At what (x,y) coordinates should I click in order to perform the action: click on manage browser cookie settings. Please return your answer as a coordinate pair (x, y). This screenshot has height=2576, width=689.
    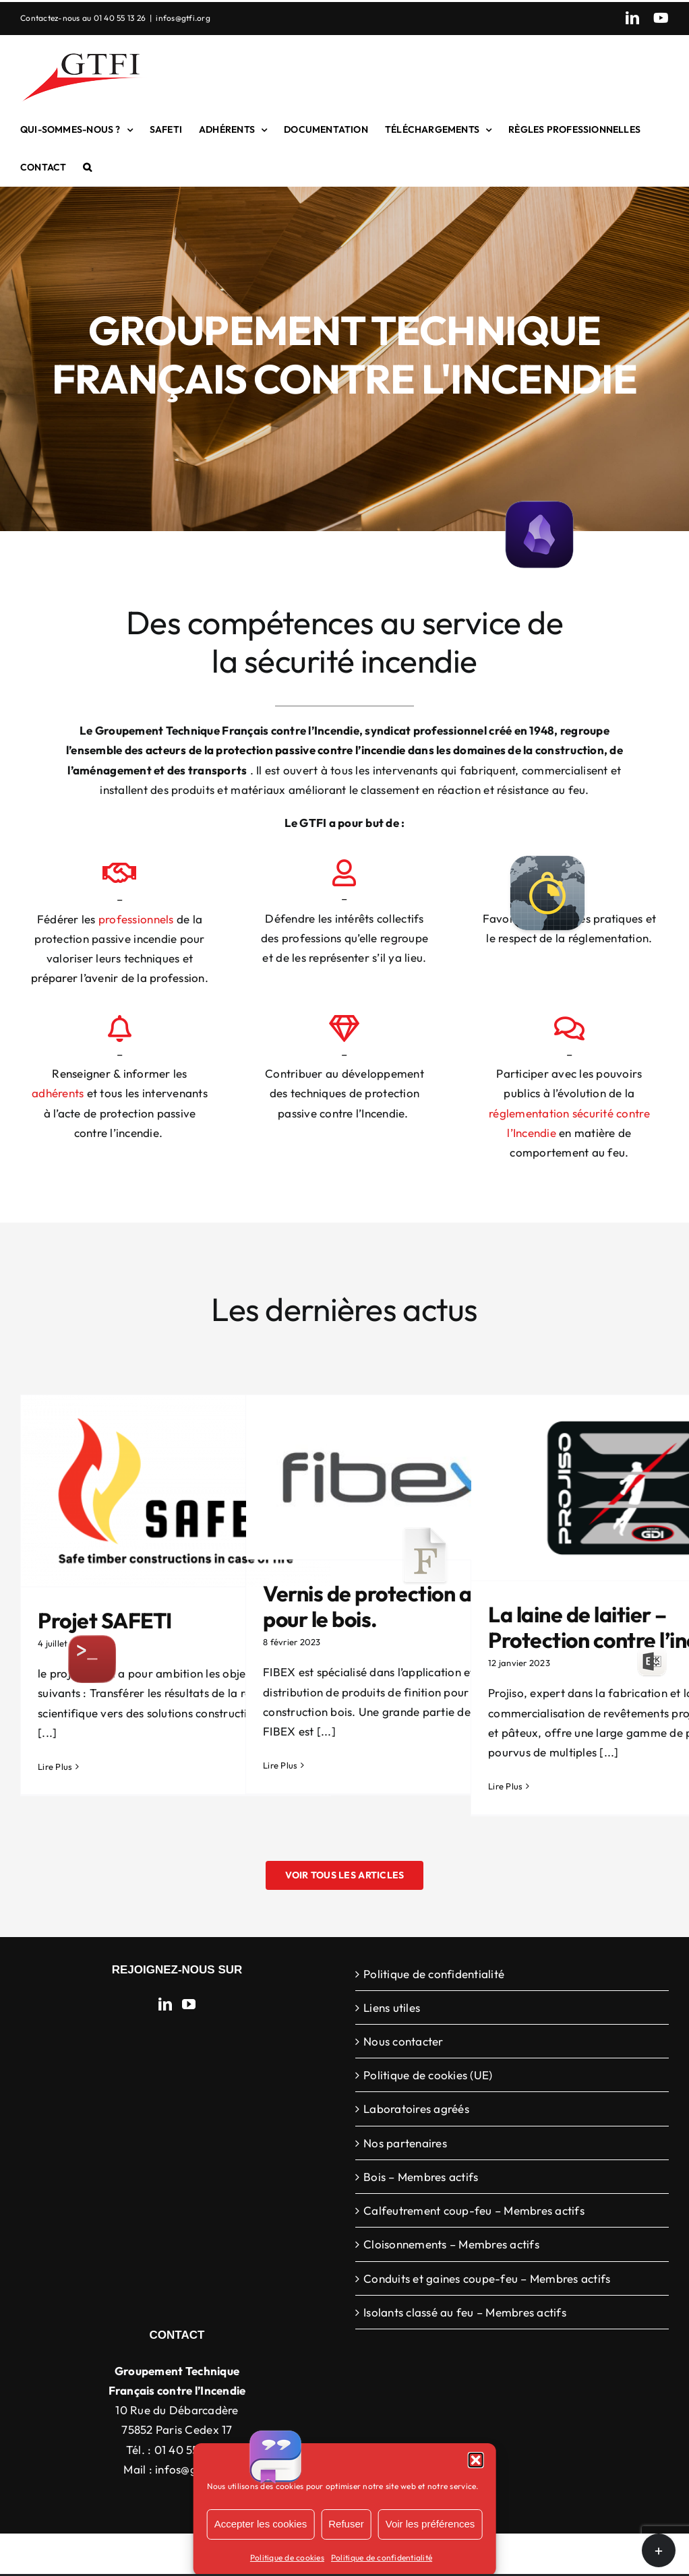
    Looking at the image, I should click on (547, 893).